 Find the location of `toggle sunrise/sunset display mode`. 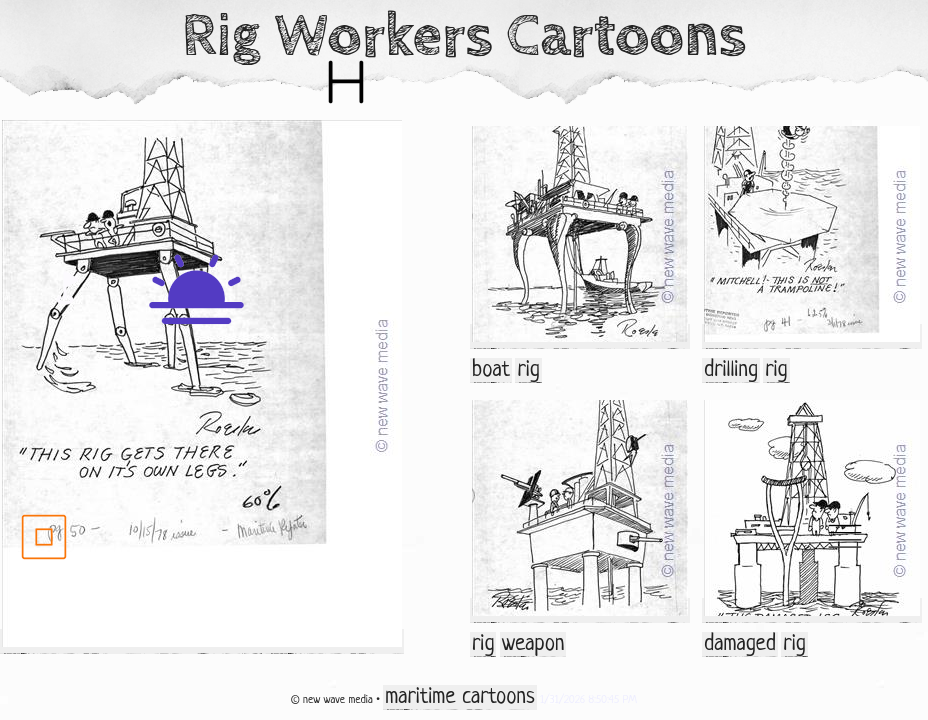

toggle sunrise/sunset display mode is located at coordinates (196, 292).